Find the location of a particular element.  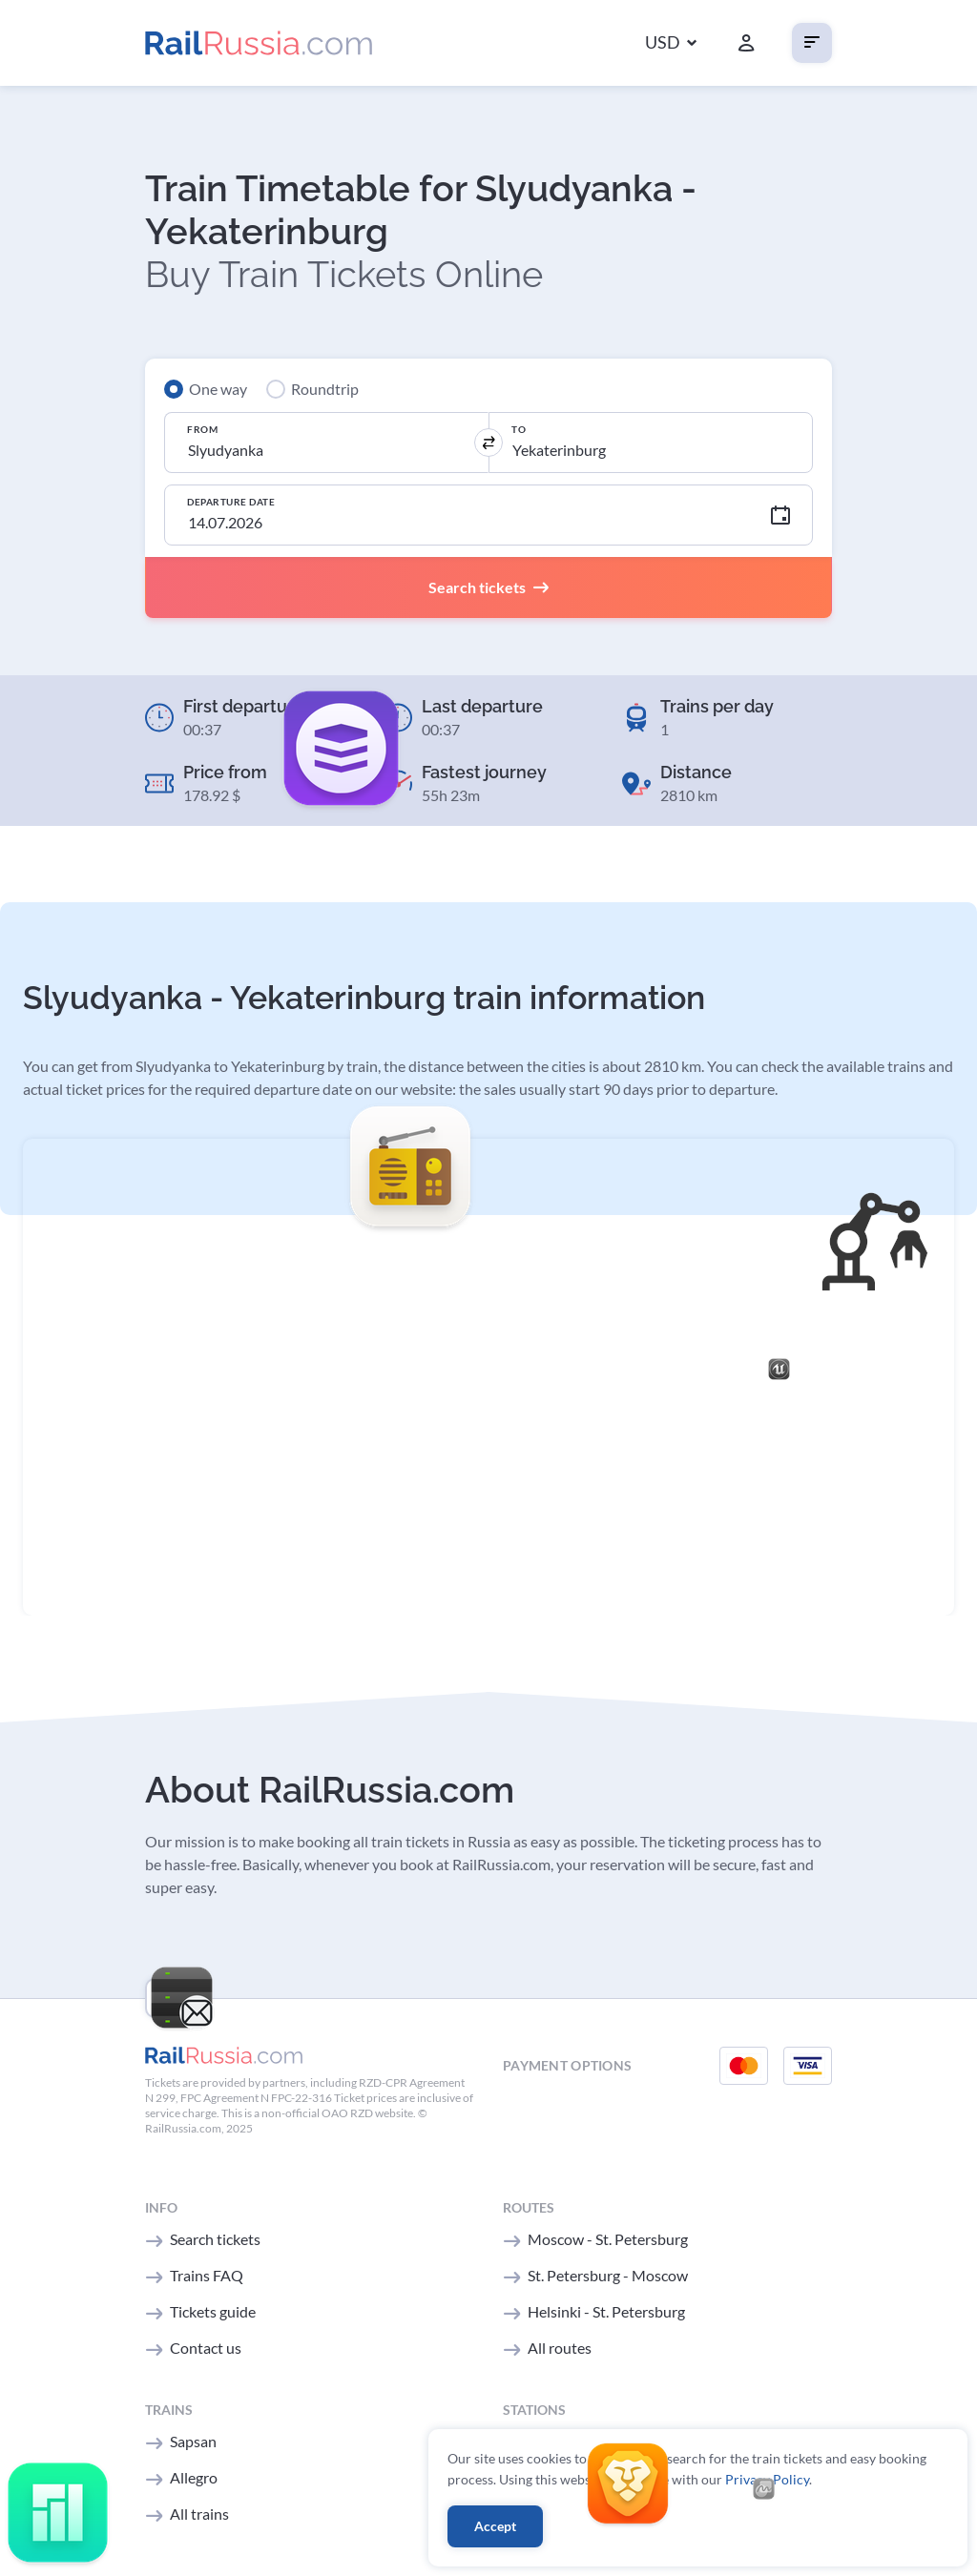

open freeform app for brainstorming and sketching is located at coordinates (763, 2488).